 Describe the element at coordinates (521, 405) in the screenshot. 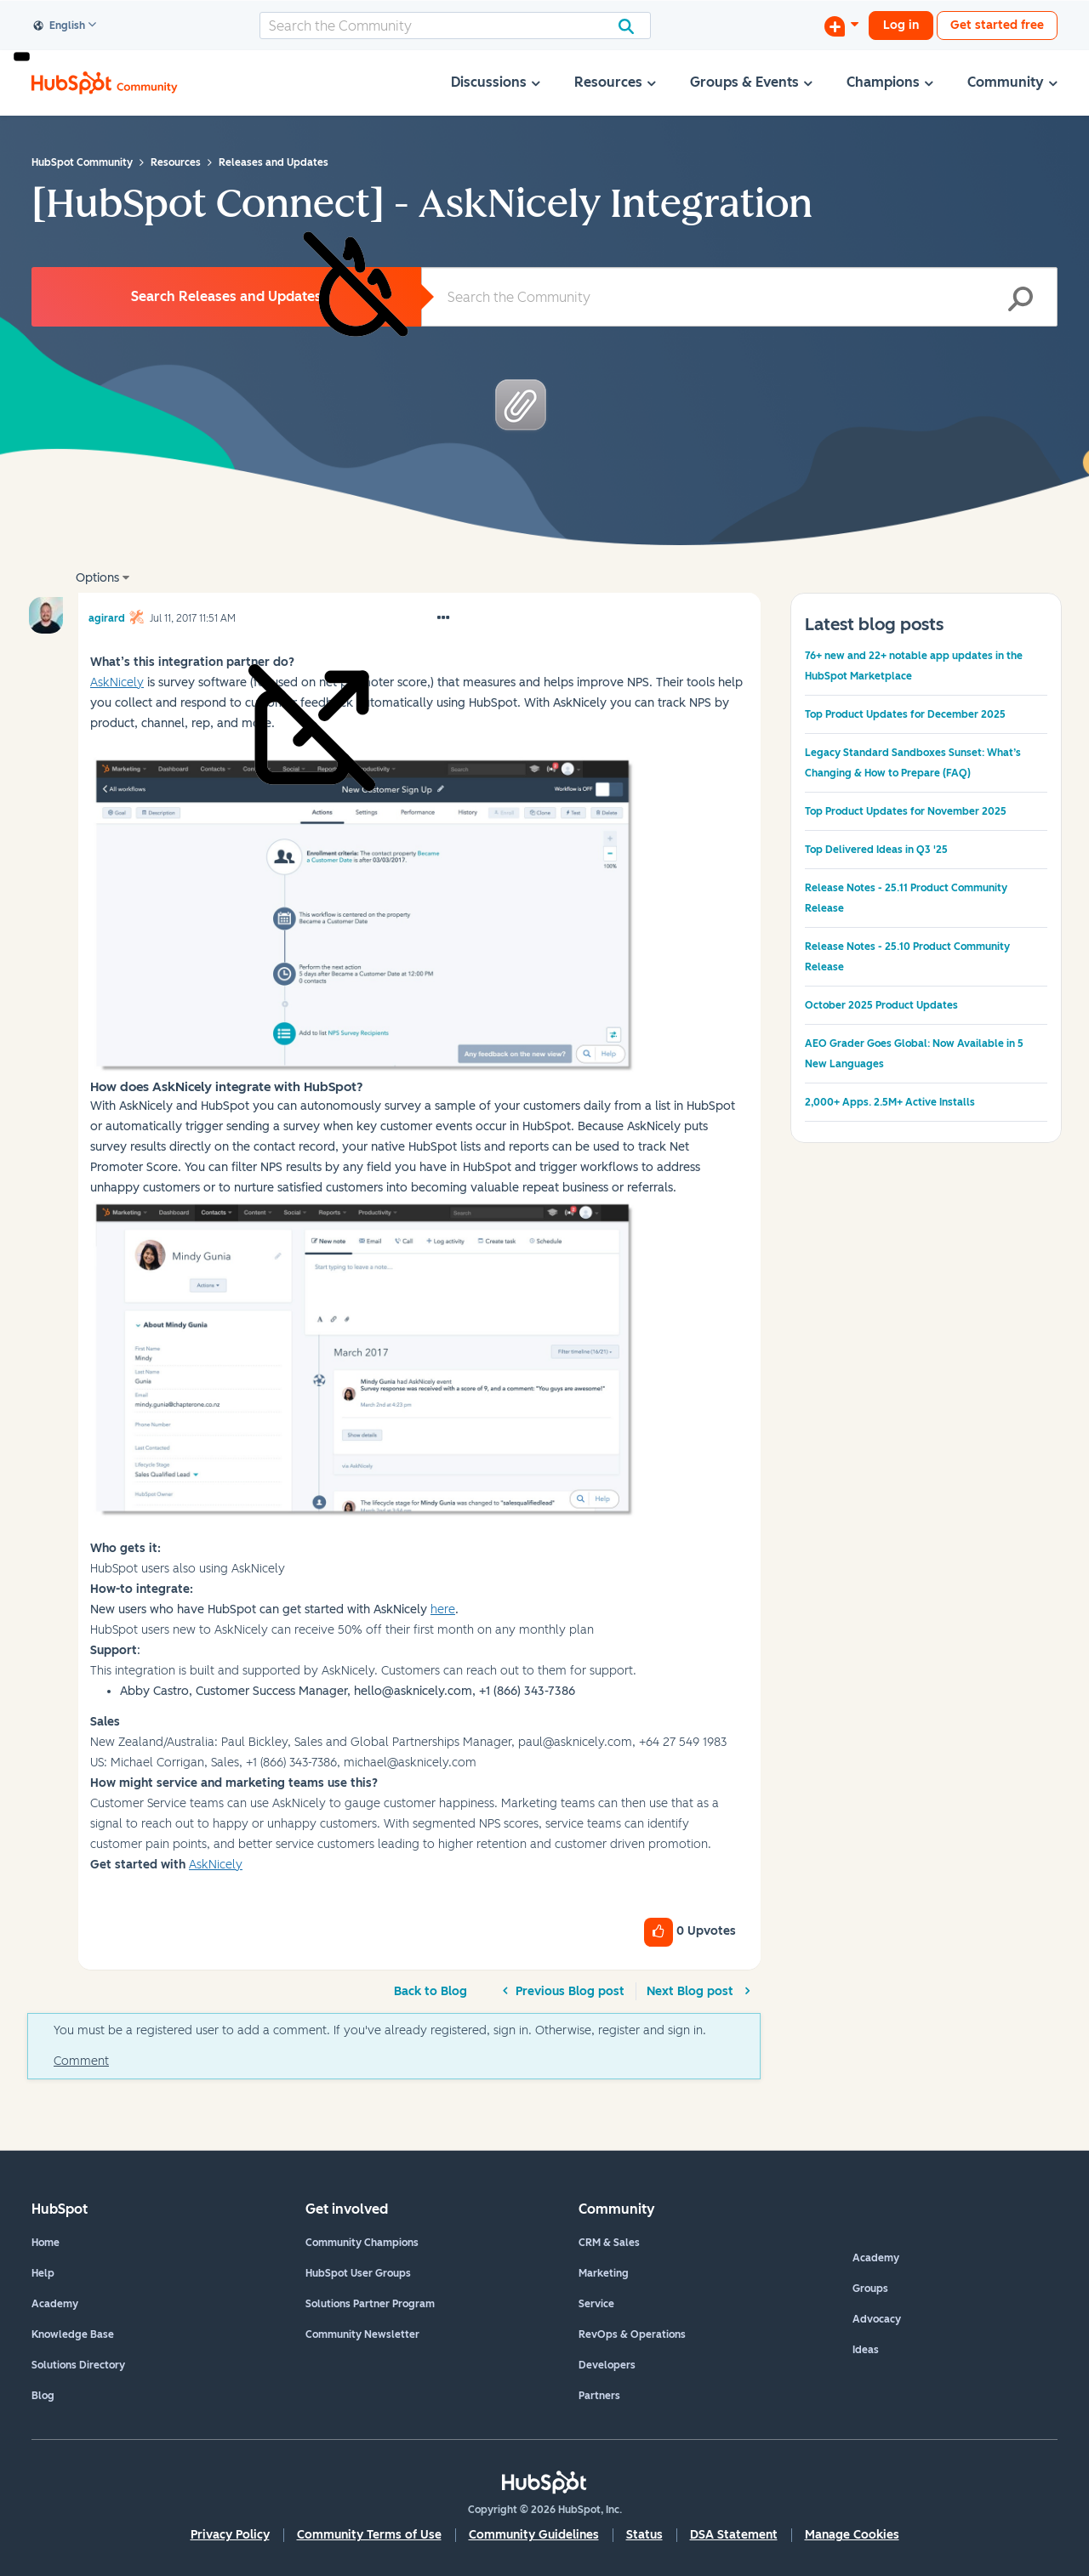

I see `open office or productivity applications` at that location.